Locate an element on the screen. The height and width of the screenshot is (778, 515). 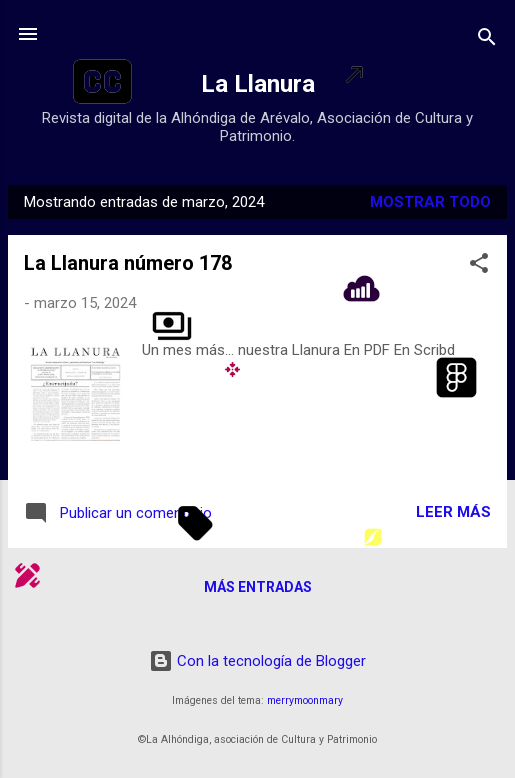
indicates an outgoing call was made is located at coordinates (354, 74).